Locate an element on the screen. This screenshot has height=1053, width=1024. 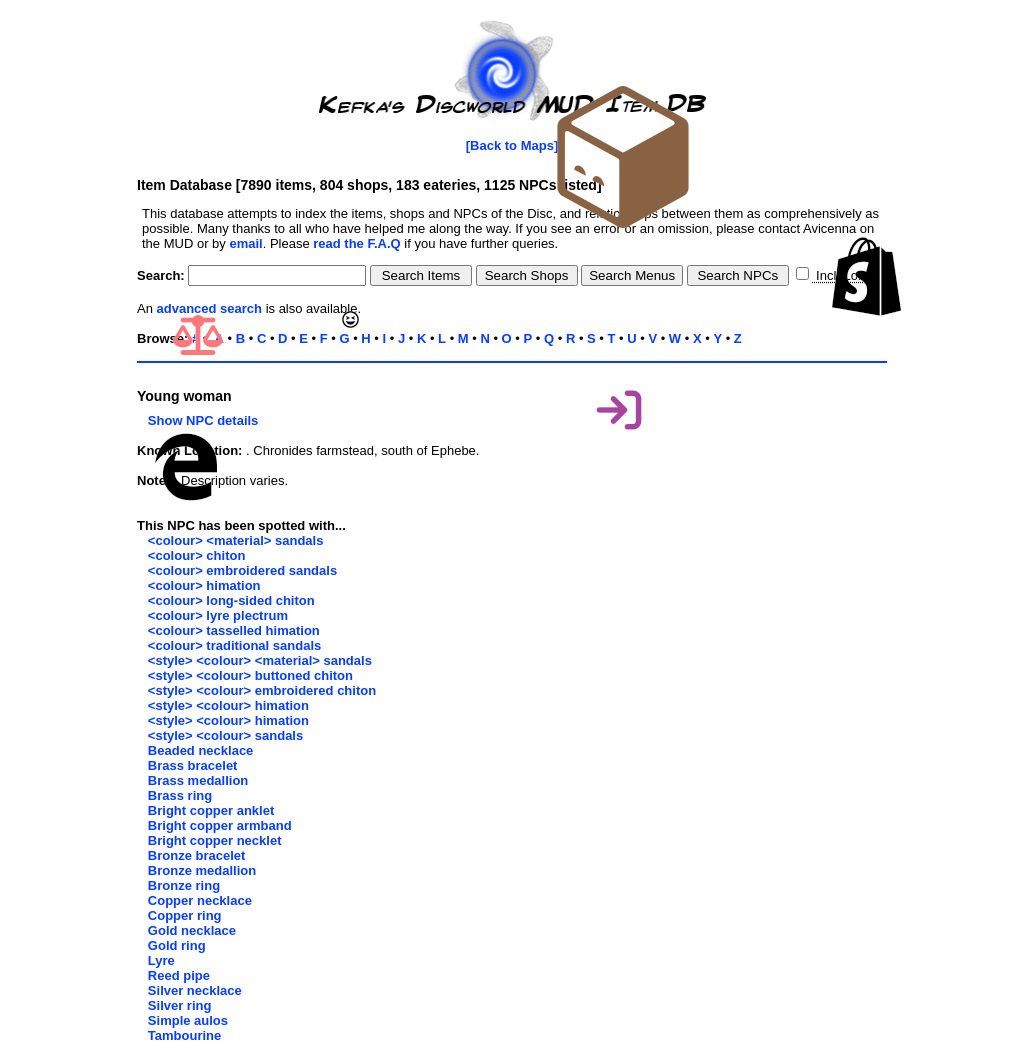
open shopify store management is located at coordinates (866, 276).